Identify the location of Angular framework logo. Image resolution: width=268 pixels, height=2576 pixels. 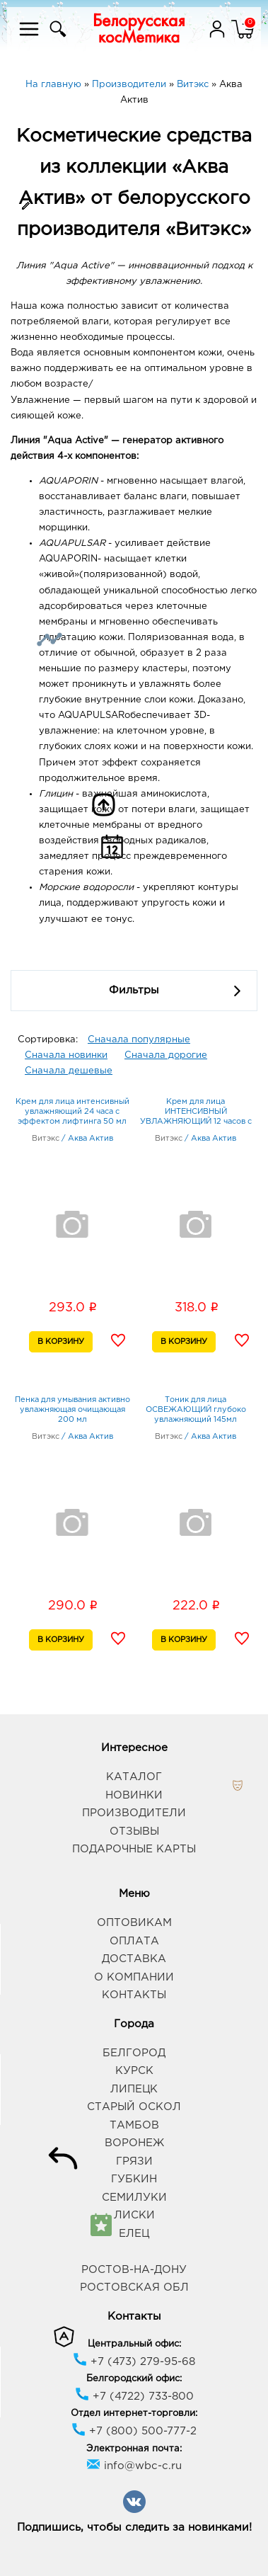
(64, 2336).